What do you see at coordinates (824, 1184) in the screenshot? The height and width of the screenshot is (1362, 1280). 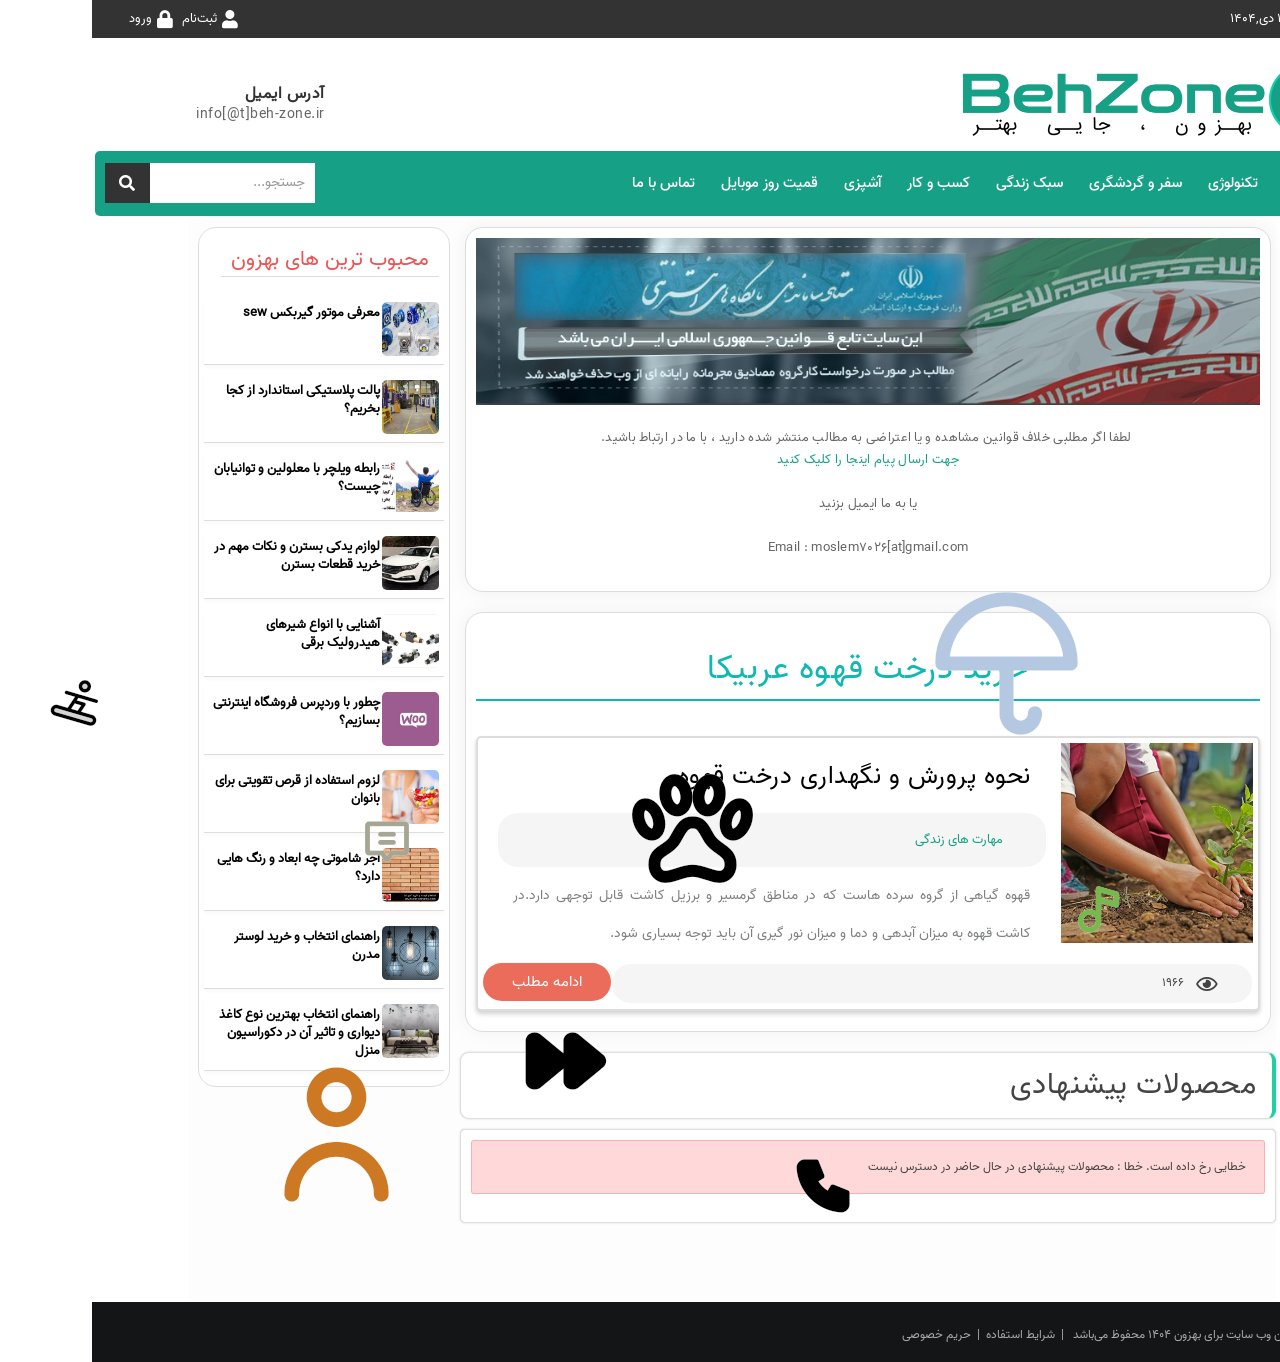 I see `make a phone call` at bounding box center [824, 1184].